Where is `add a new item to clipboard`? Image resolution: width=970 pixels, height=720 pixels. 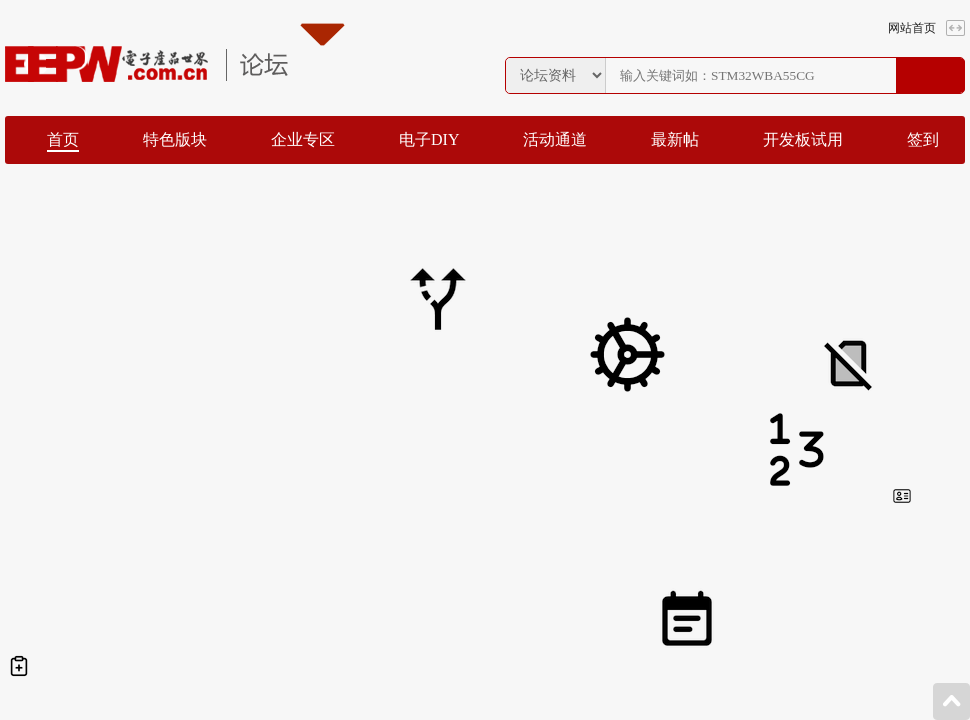
add a new item to clipboard is located at coordinates (19, 666).